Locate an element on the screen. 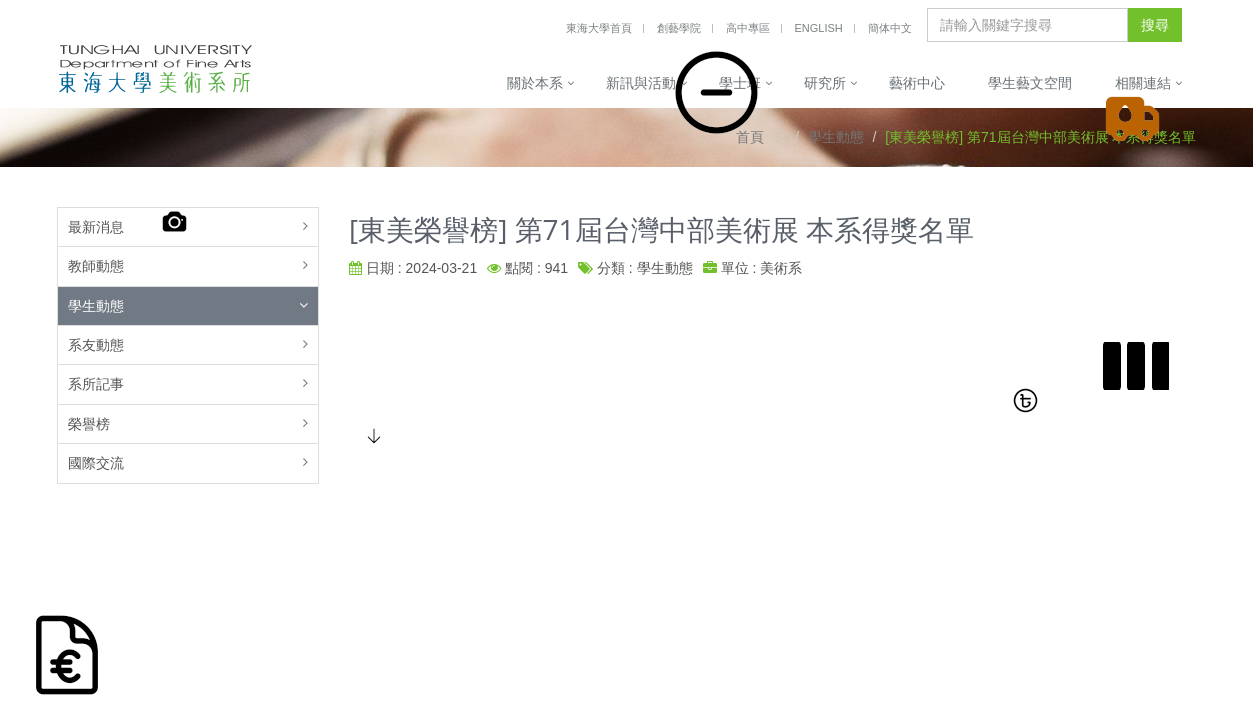 Image resolution: width=1253 pixels, height=720 pixels. view amount in bangladeshi taka is located at coordinates (1025, 400).